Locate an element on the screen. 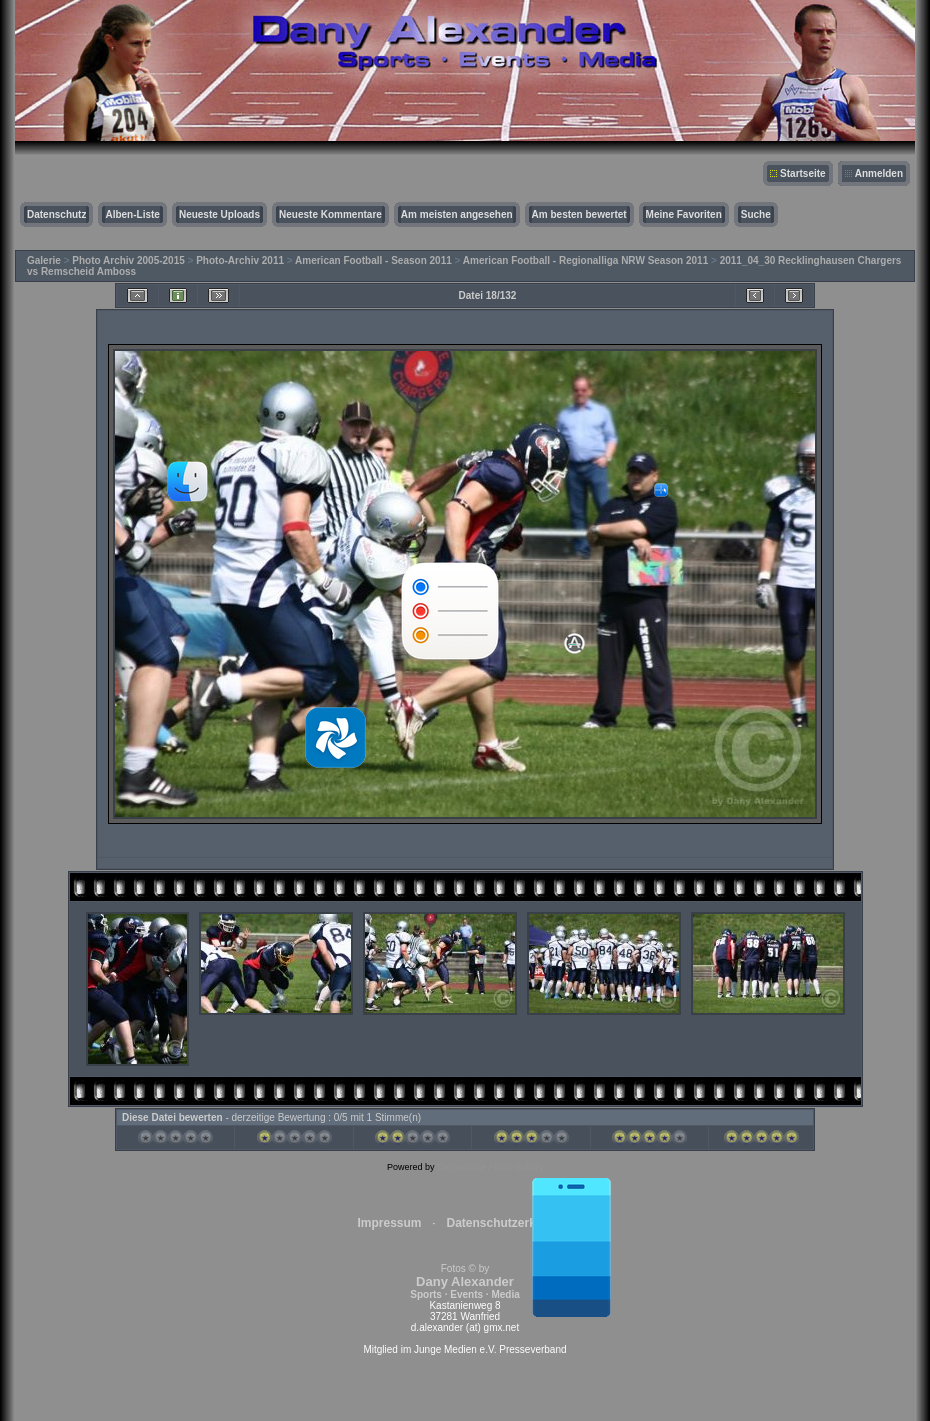 This screenshot has height=1421, width=930. check for available software updates is located at coordinates (574, 643).